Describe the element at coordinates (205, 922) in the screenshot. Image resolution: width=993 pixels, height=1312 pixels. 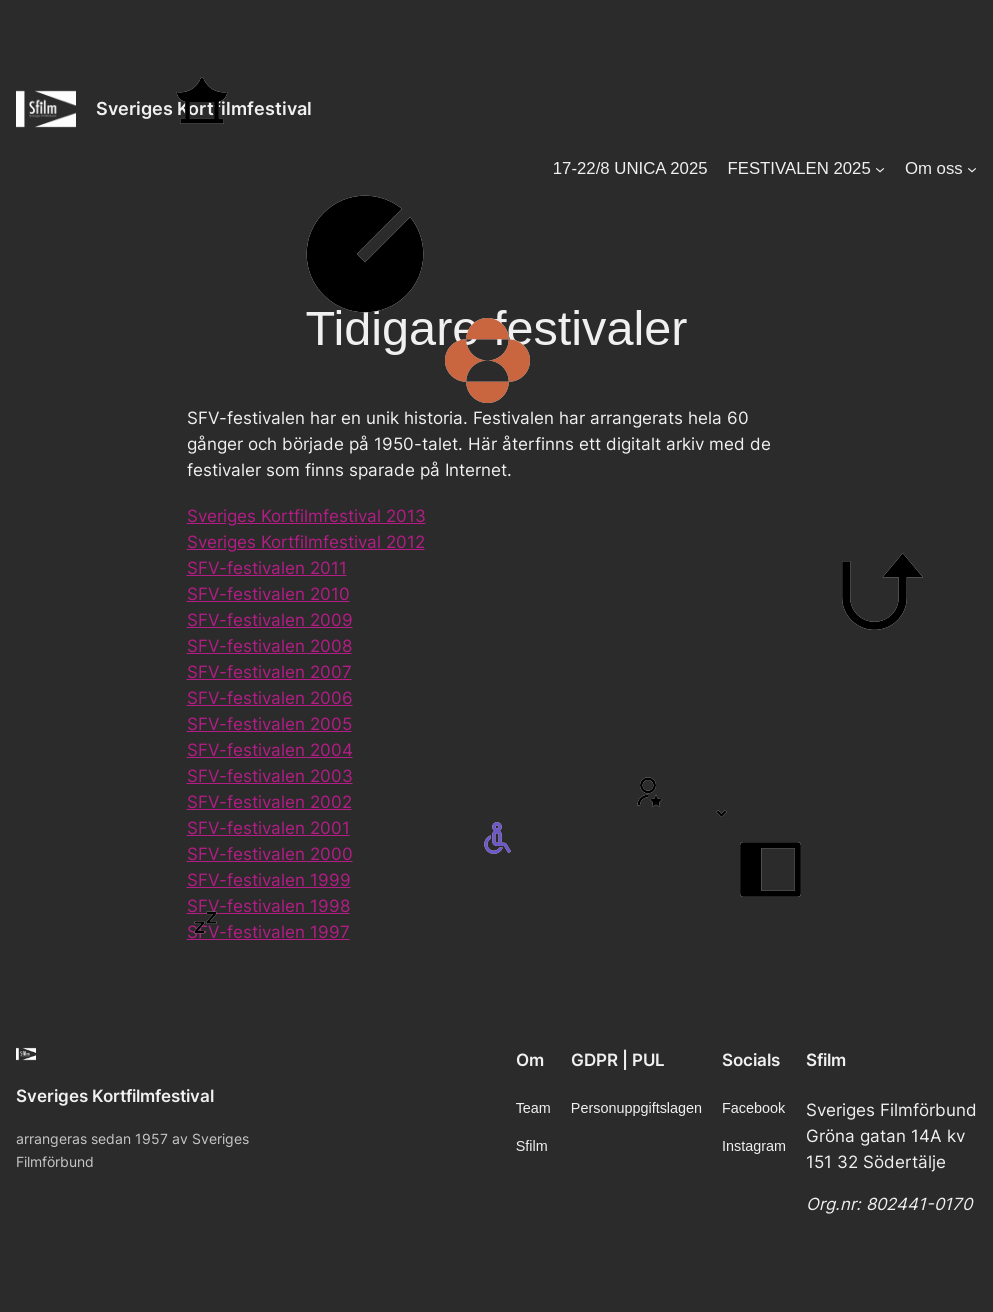
I see `indicates sleep or rest mode` at that location.